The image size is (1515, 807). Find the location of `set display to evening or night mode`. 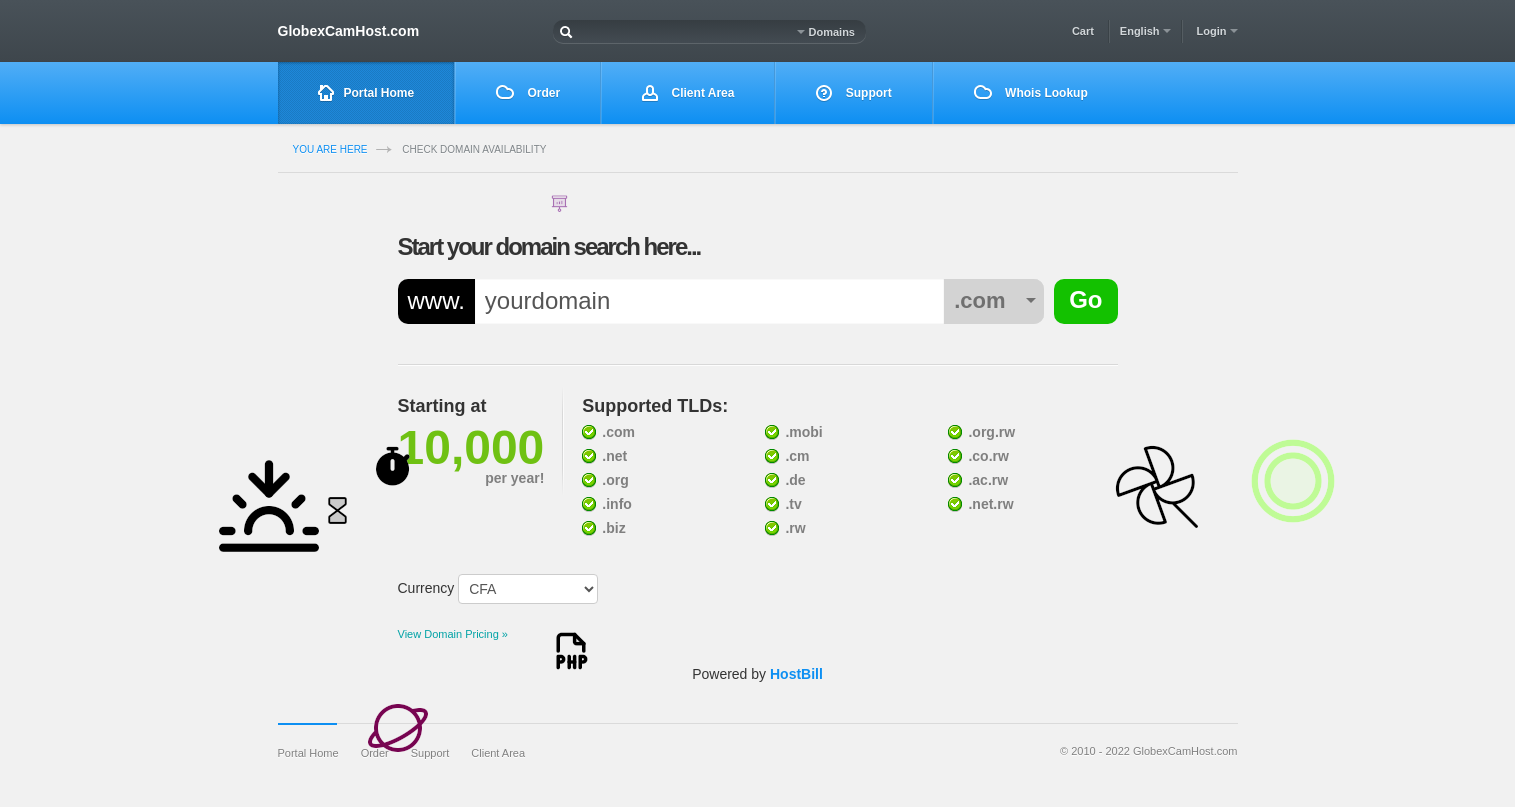

set display to evening or night mode is located at coordinates (269, 506).